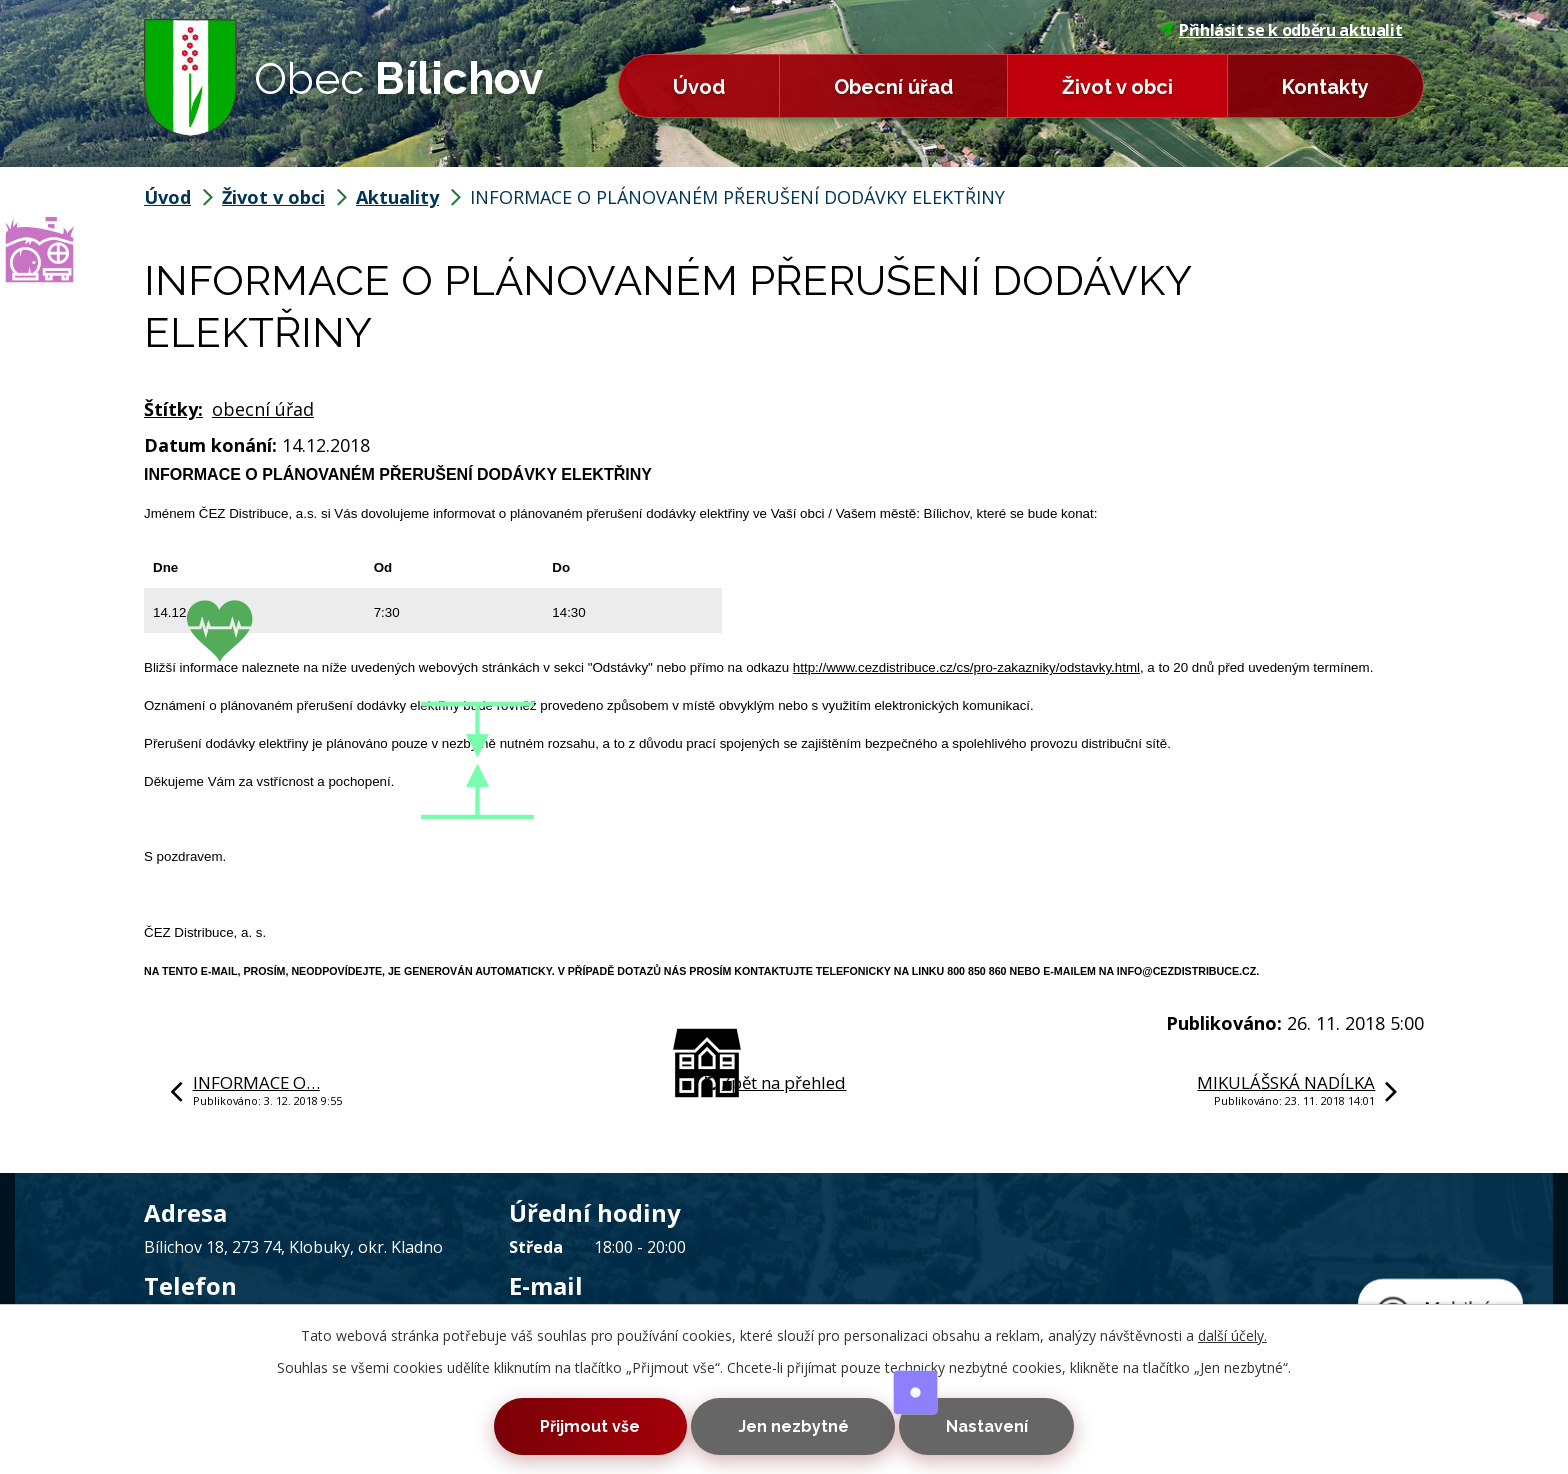 The image size is (1568, 1474). I want to click on navigate to home screen, so click(707, 1063).